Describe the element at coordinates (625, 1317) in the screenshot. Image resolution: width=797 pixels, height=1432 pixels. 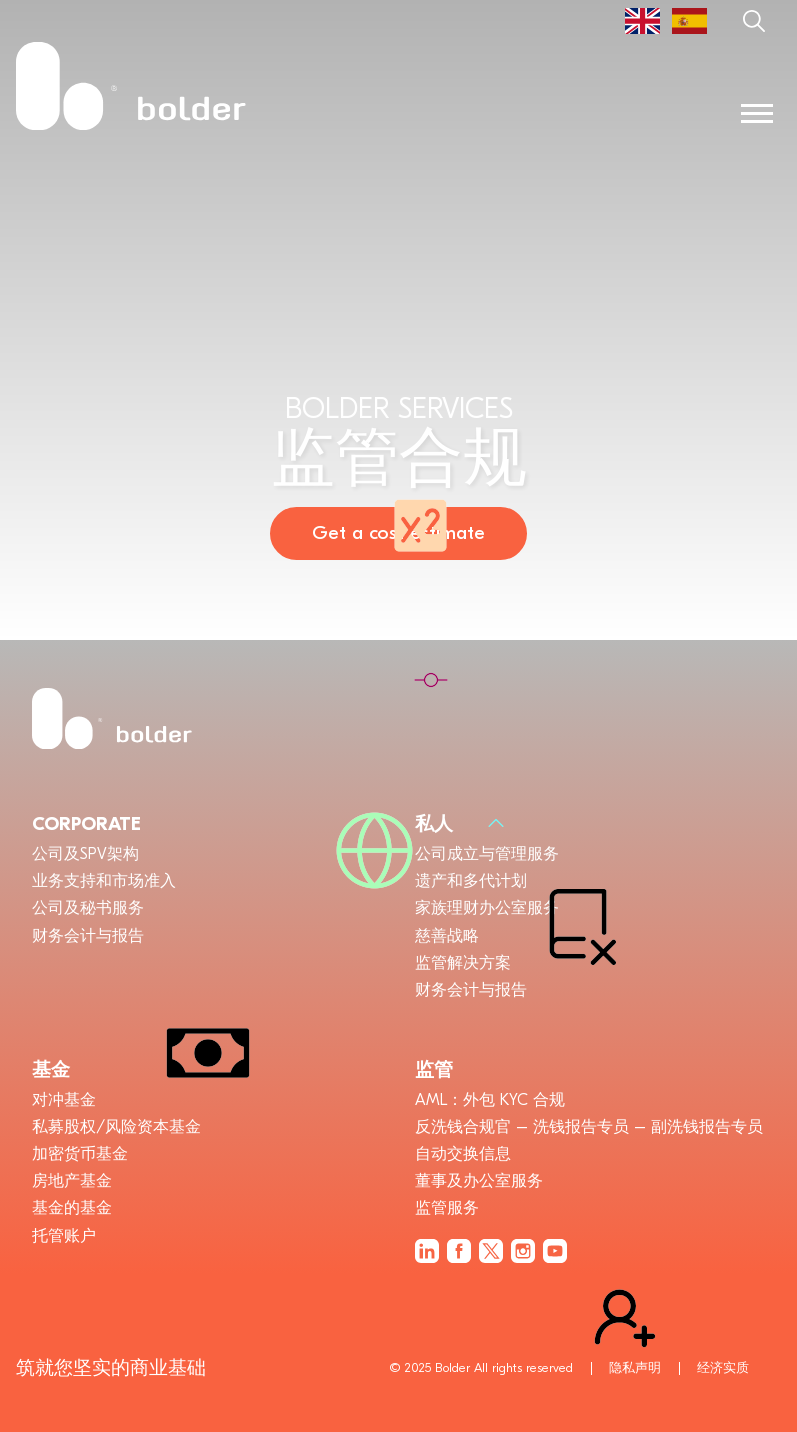
I see `add a new contact or friend` at that location.